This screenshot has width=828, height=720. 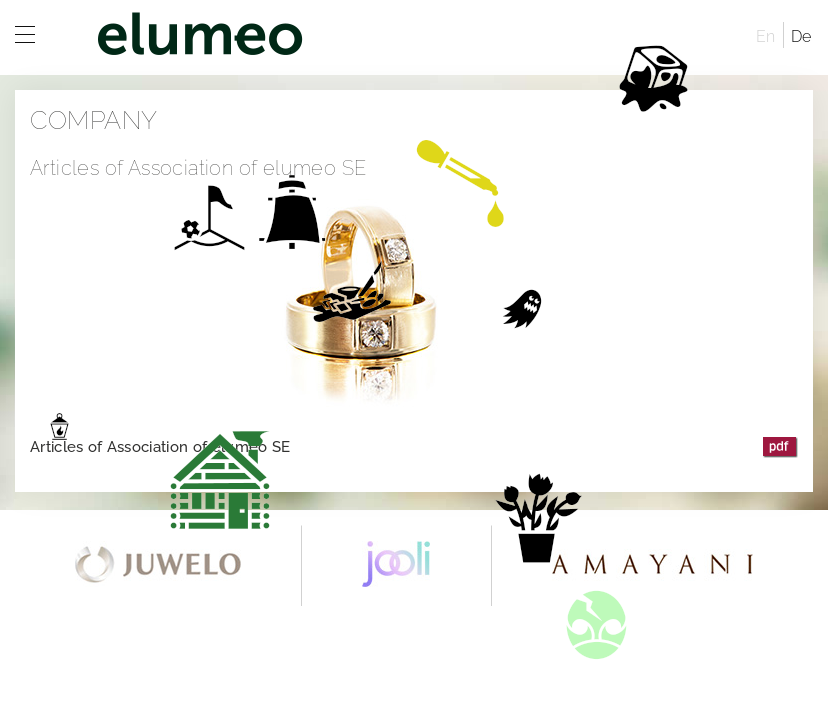 I want to click on select a color from the canvas, so click(x=460, y=183).